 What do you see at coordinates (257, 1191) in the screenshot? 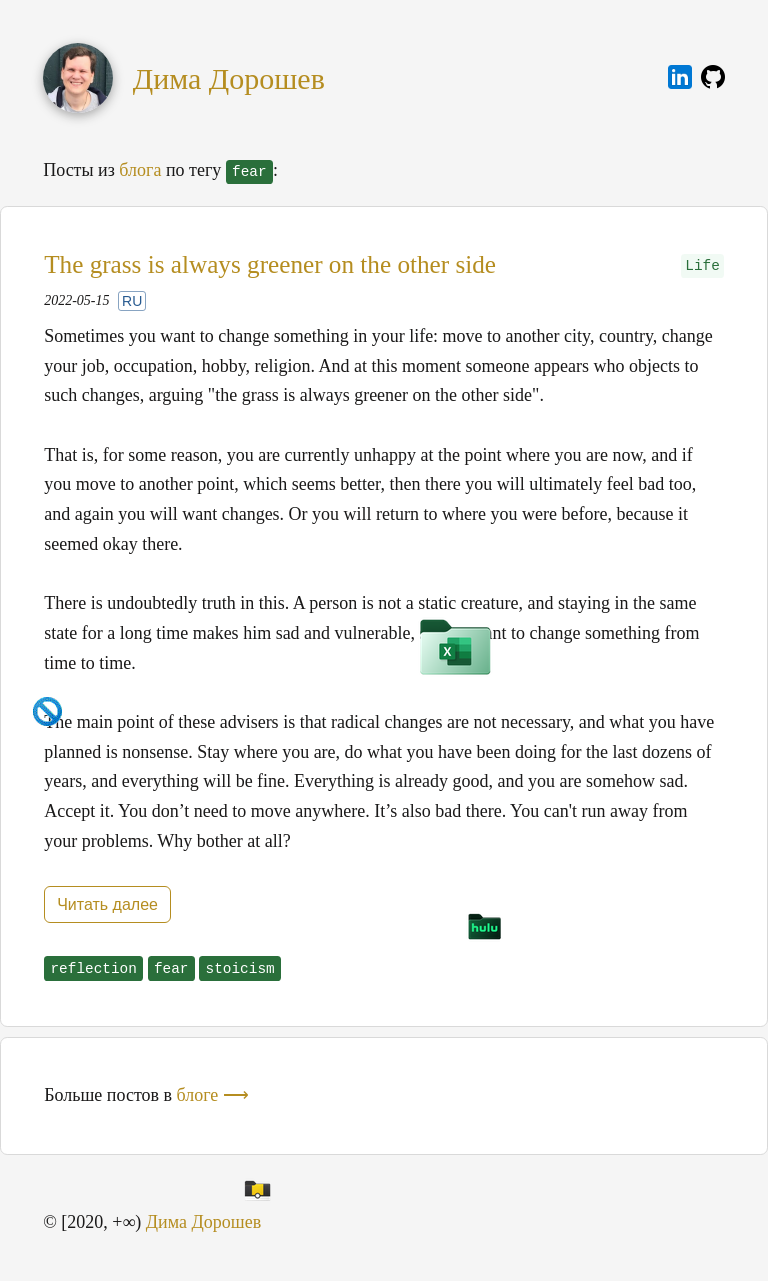
I see `folder for pokémon game files or assets` at bounding box center [257, 1191].